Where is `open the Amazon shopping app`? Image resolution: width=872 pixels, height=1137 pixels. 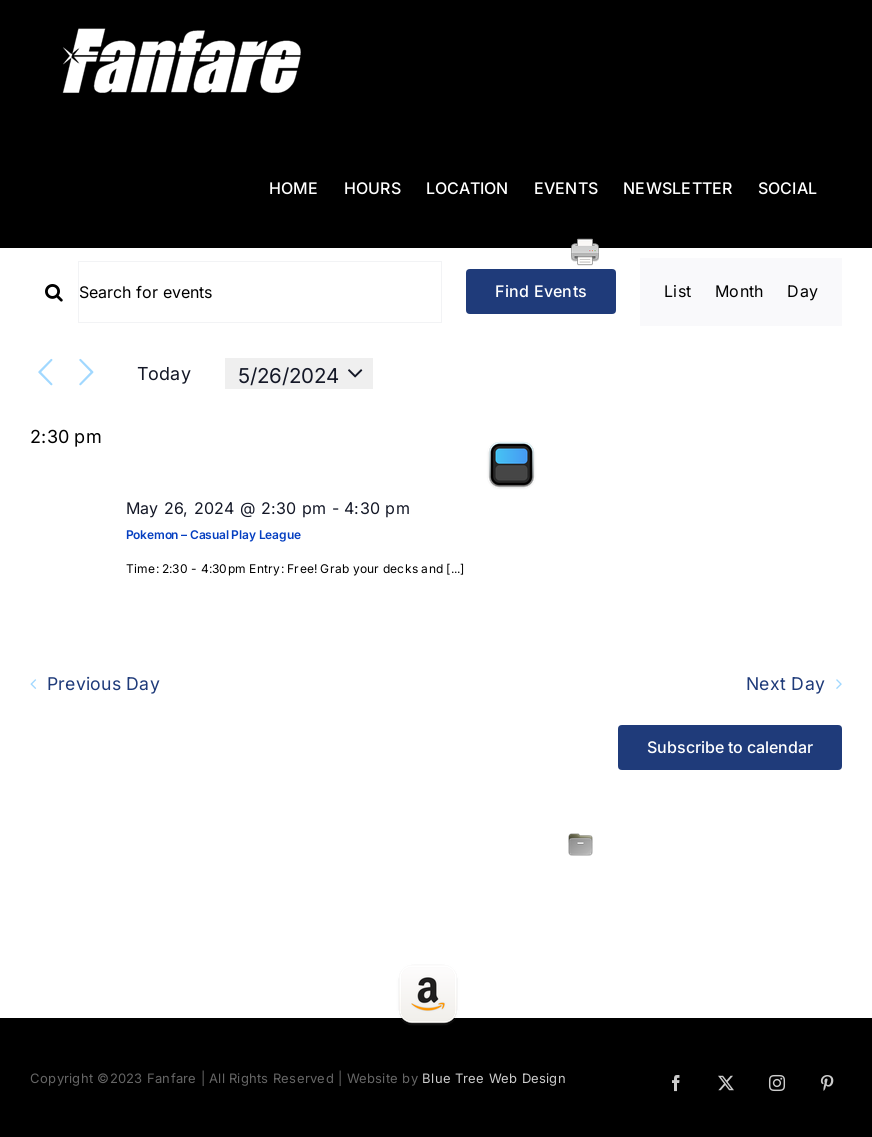
open the Amazon shopping app is located at coordinates (428, 994).